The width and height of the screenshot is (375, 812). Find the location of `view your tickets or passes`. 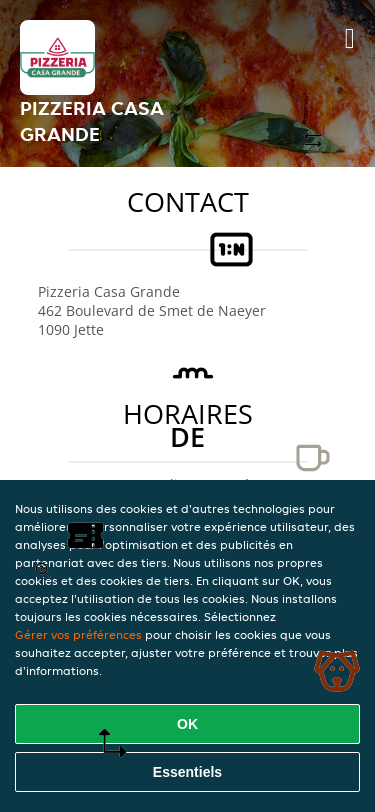

view your tickets or passes is located at coordinates (85, 535).